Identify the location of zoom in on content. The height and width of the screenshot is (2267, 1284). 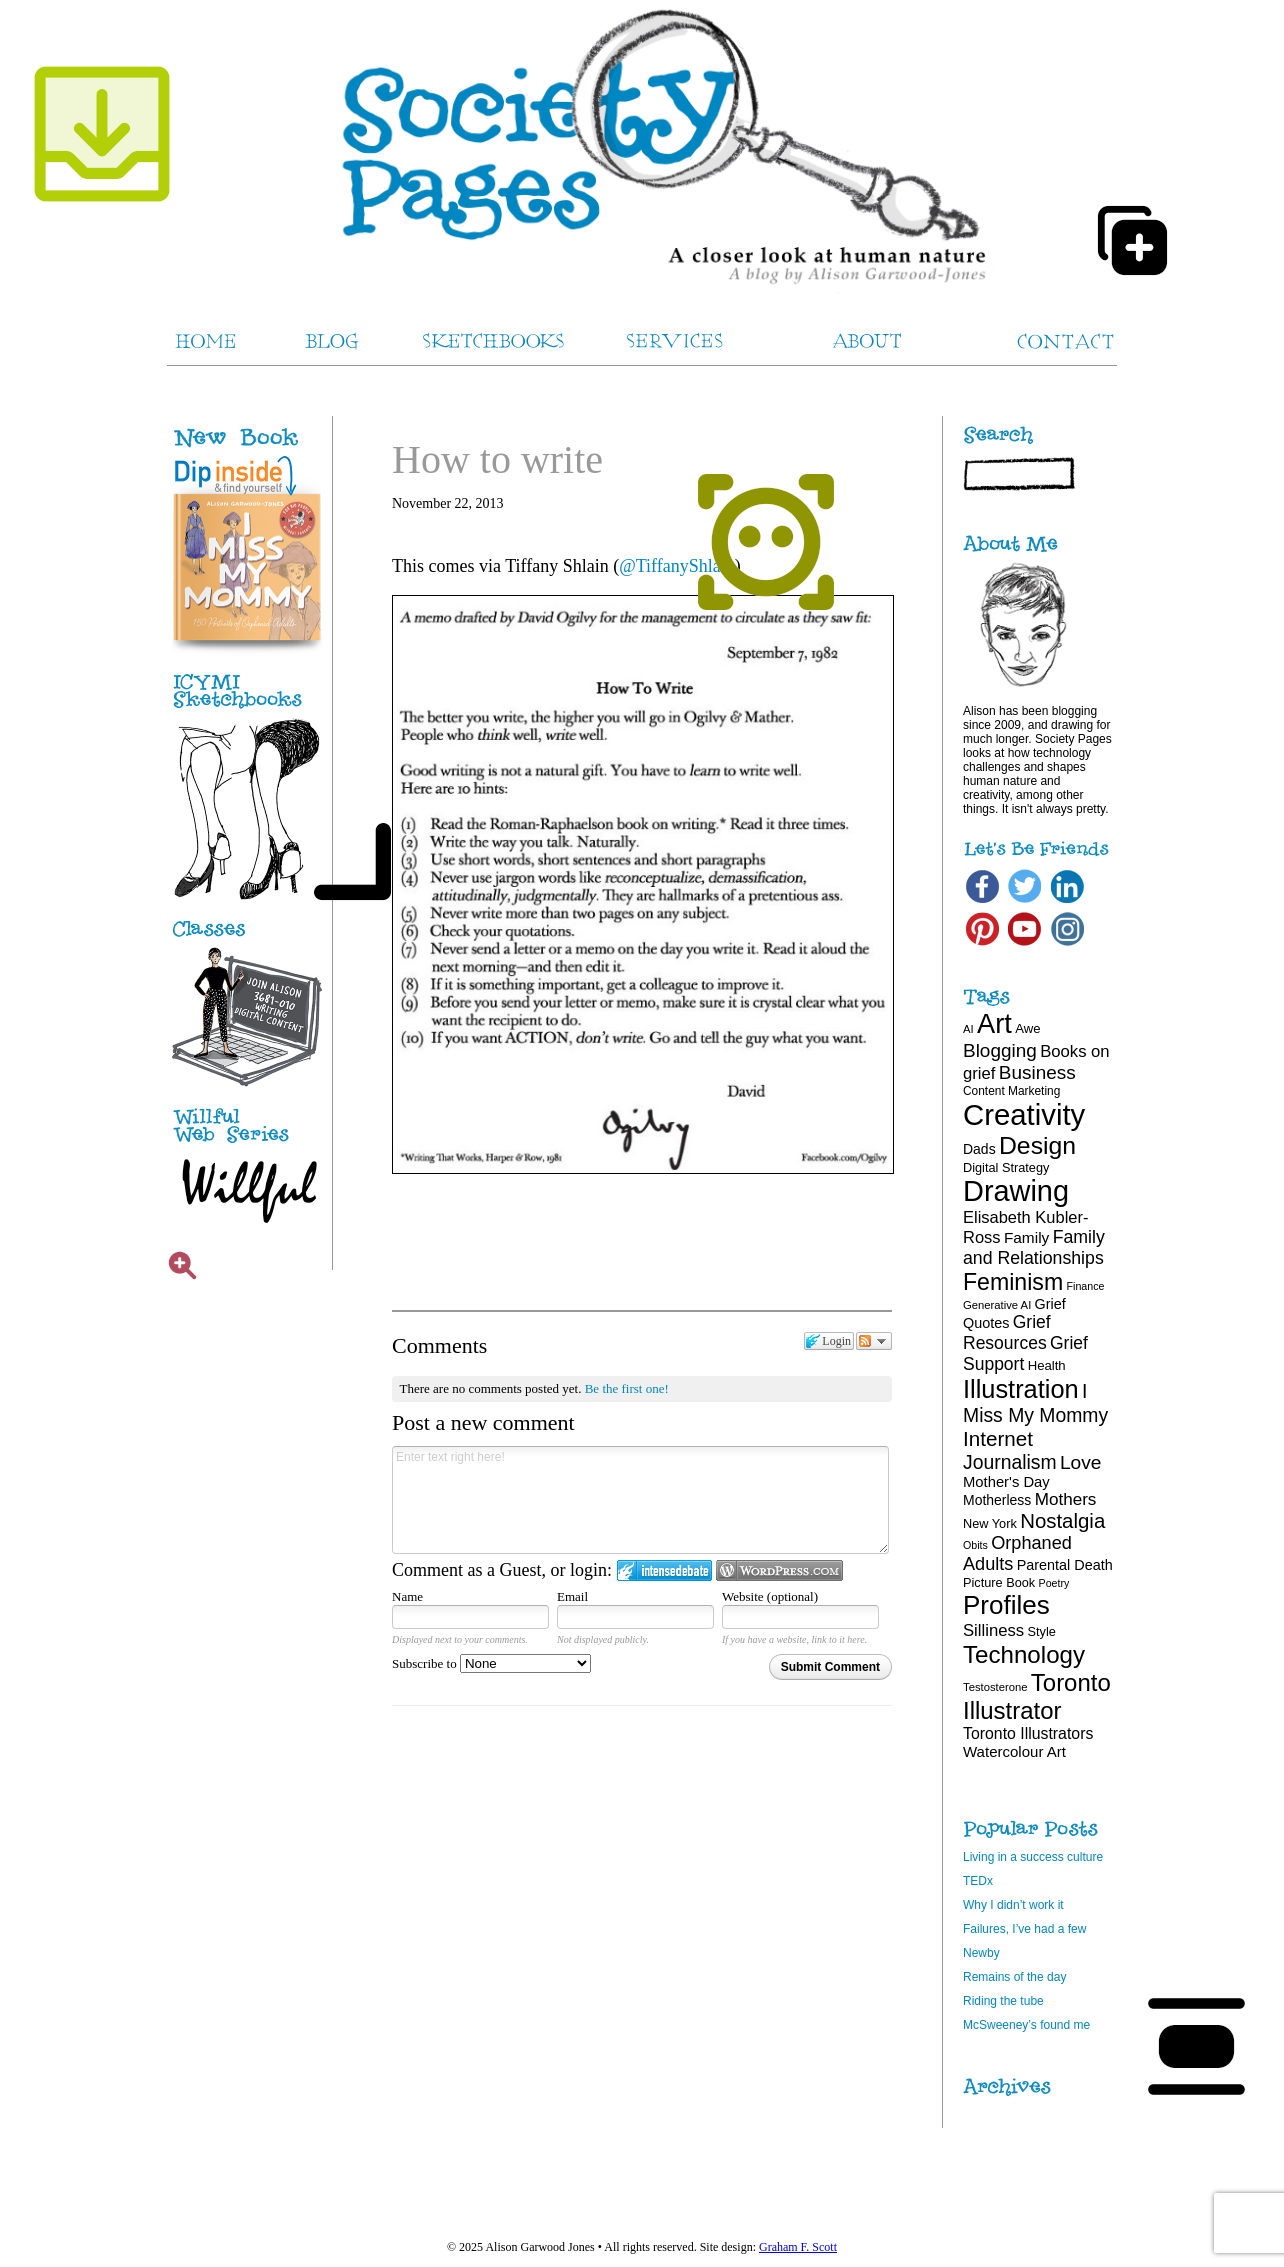
(182, 1265).